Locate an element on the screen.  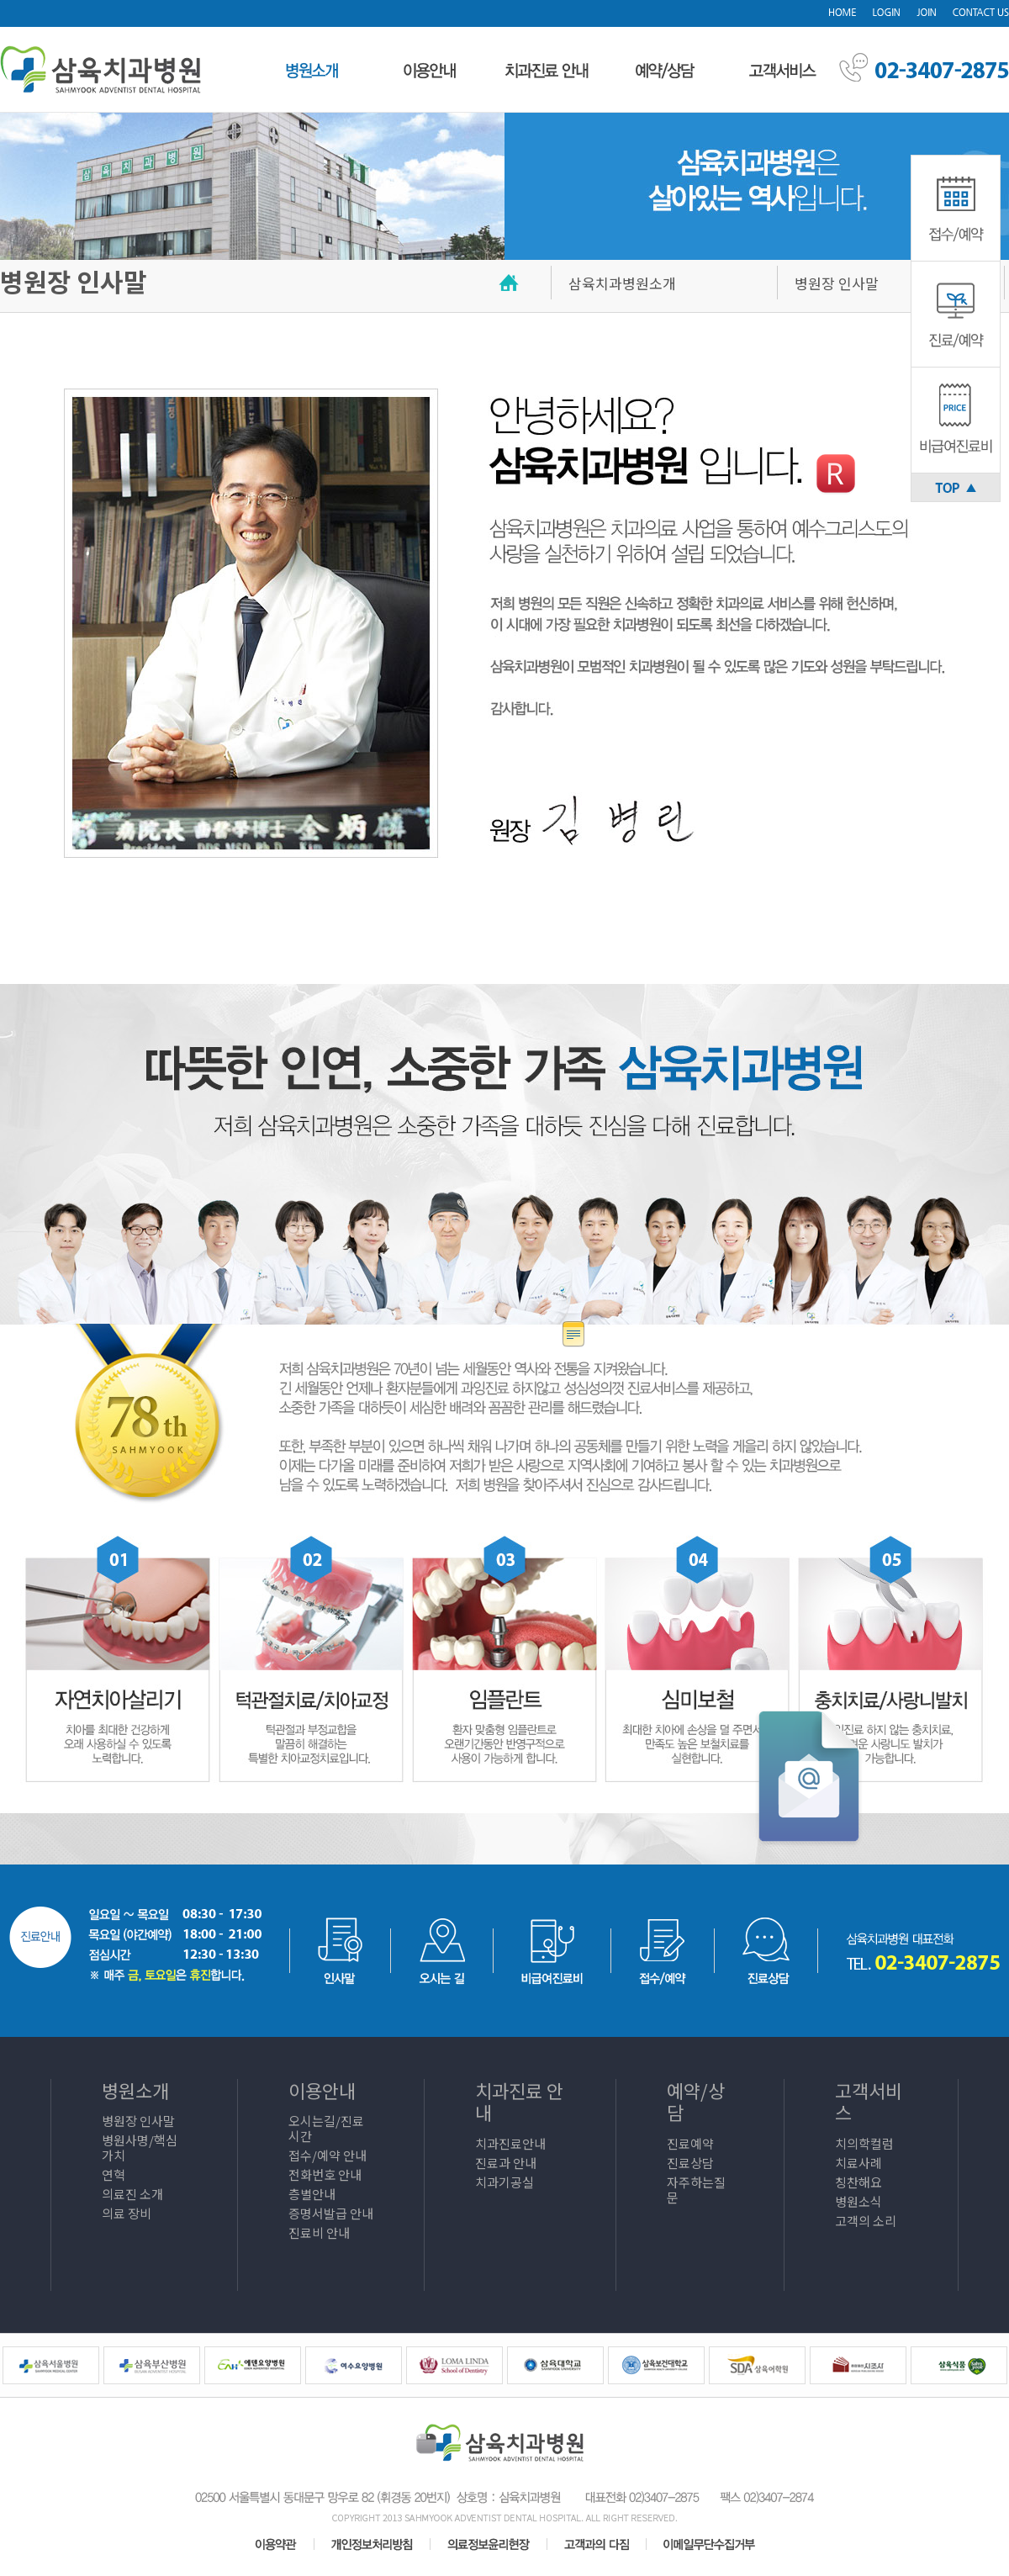
microsoft outlook email file is located at coordinates (809, 1776).